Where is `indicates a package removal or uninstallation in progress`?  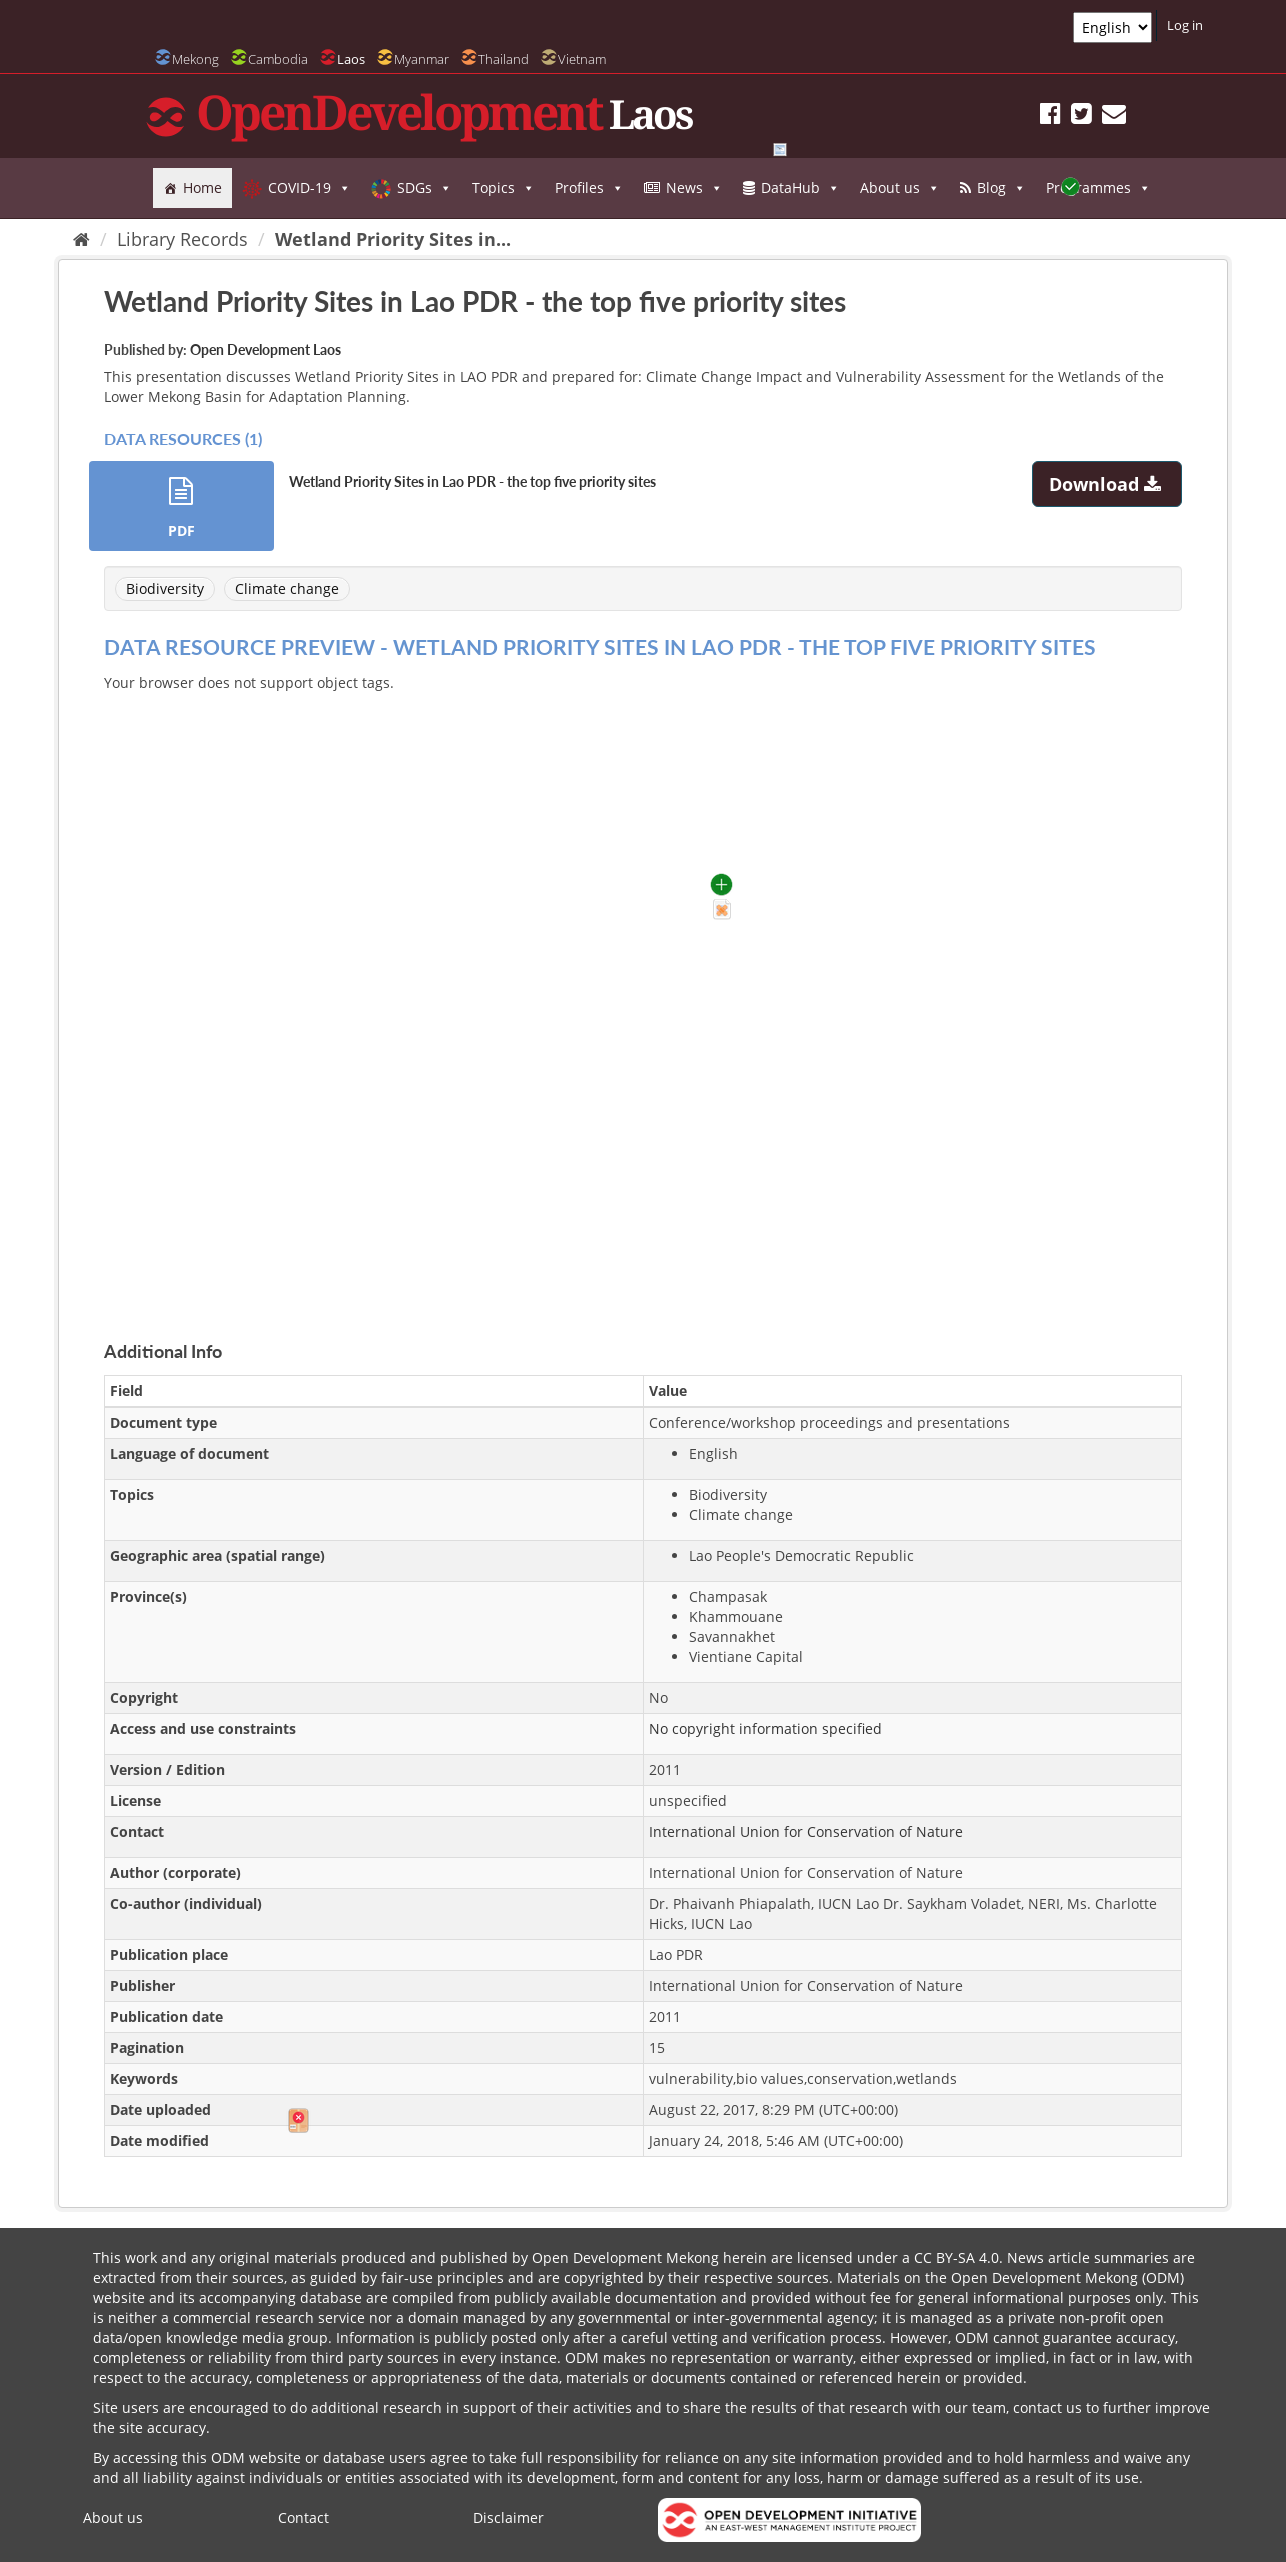
indicates a package removal or uninstallation in progress is located at coordinates (298, 2120).